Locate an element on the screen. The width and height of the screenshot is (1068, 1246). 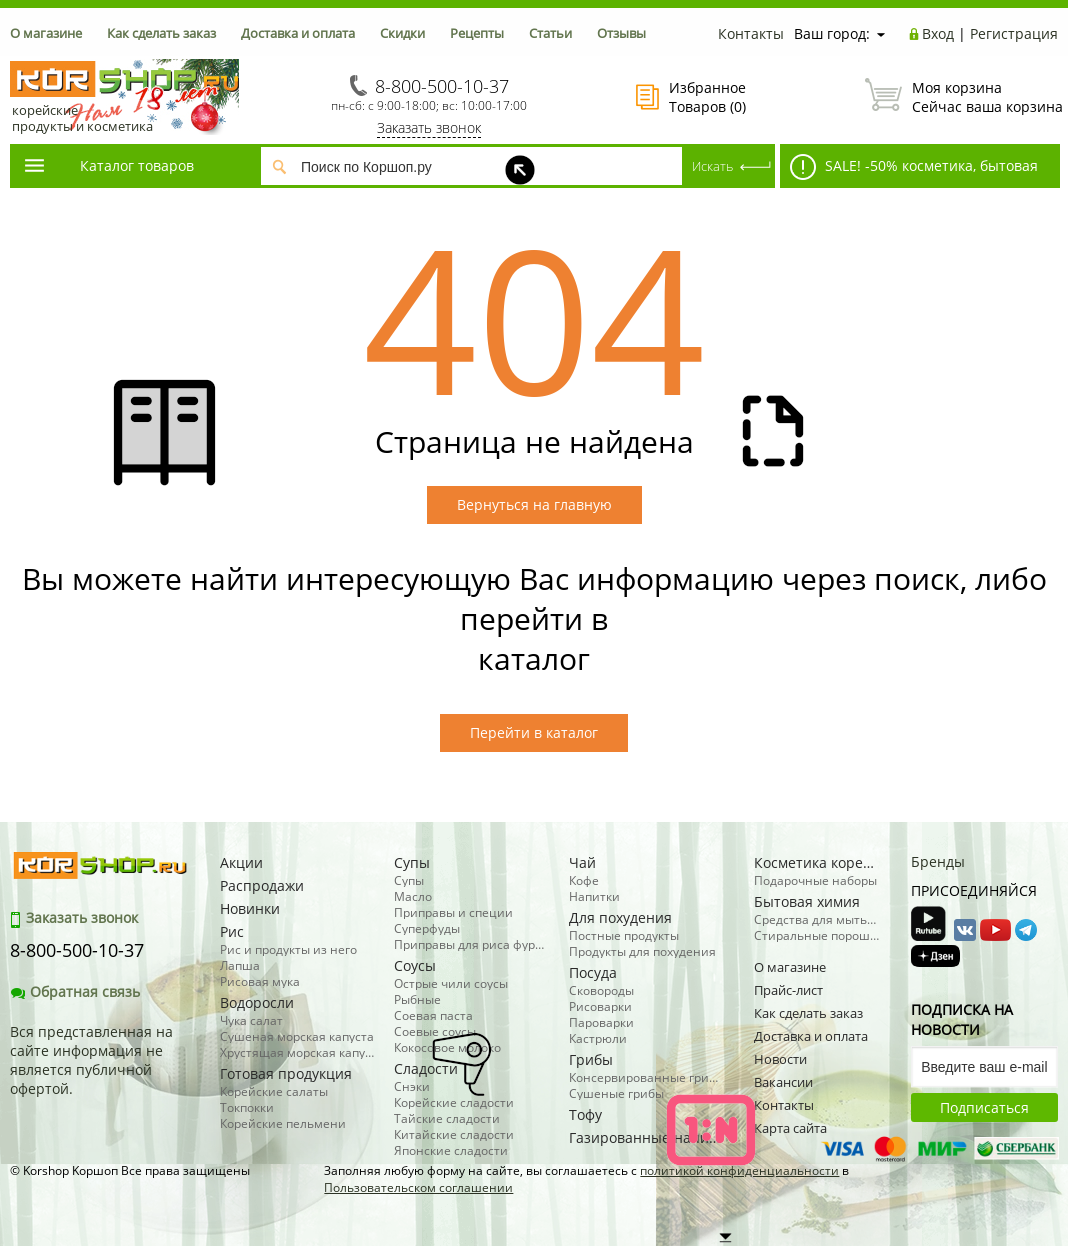
access hair styling or beauty tools is located at coordinates (463, 1061).